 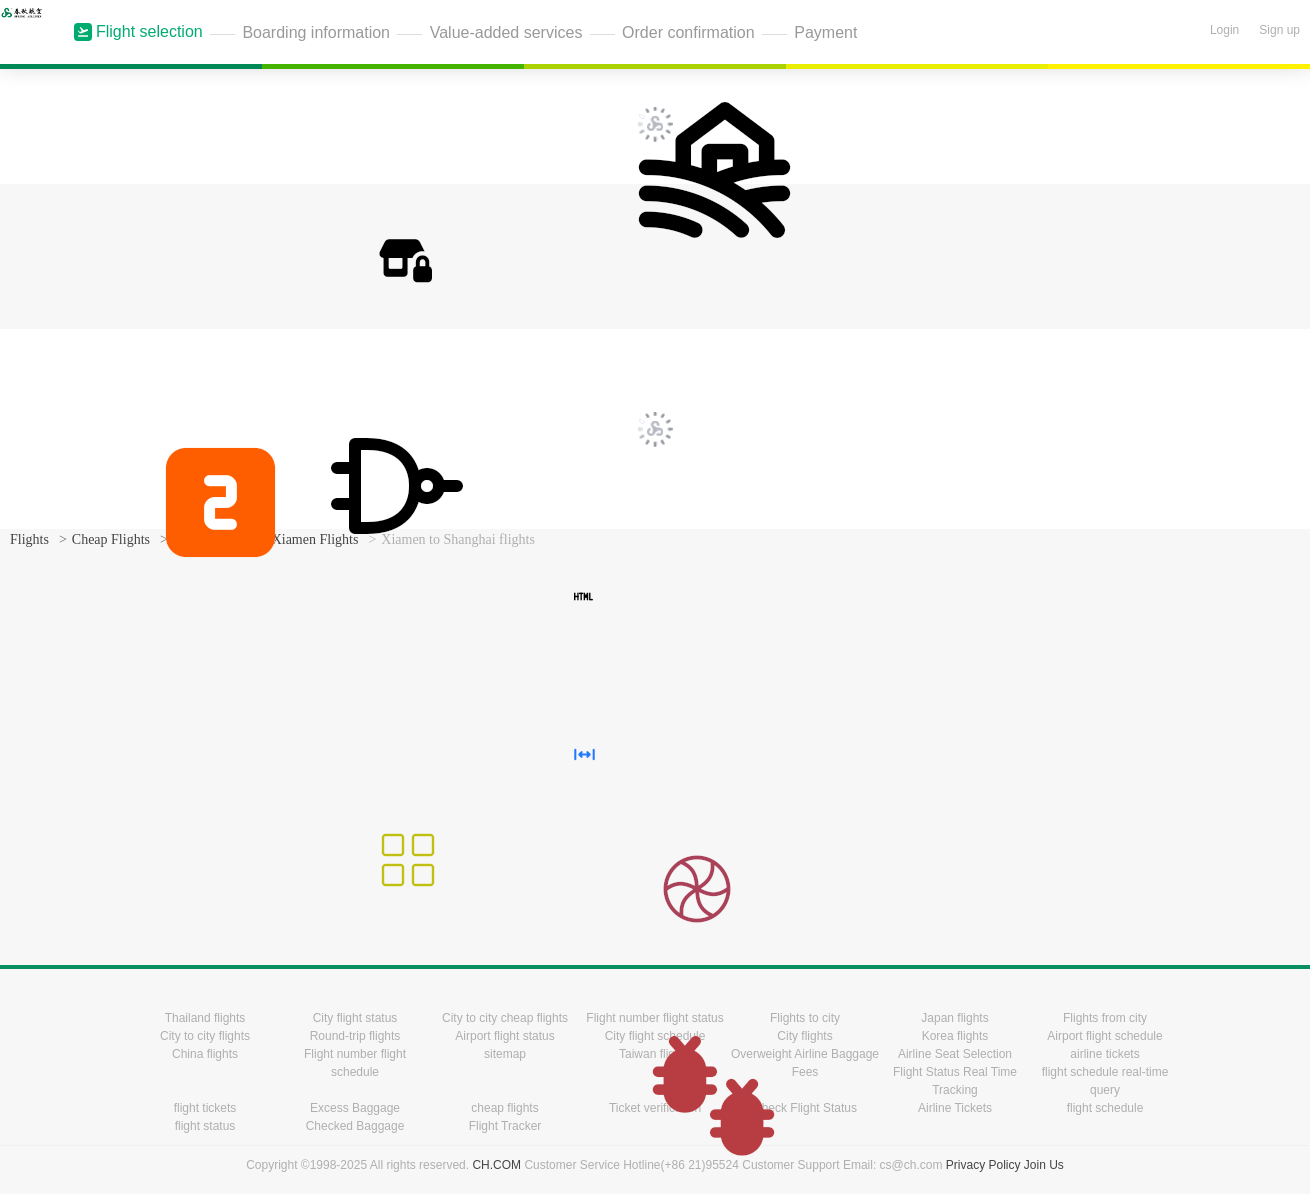 I want to click on view bug reports or known issues, so click(x=713, y=1098).